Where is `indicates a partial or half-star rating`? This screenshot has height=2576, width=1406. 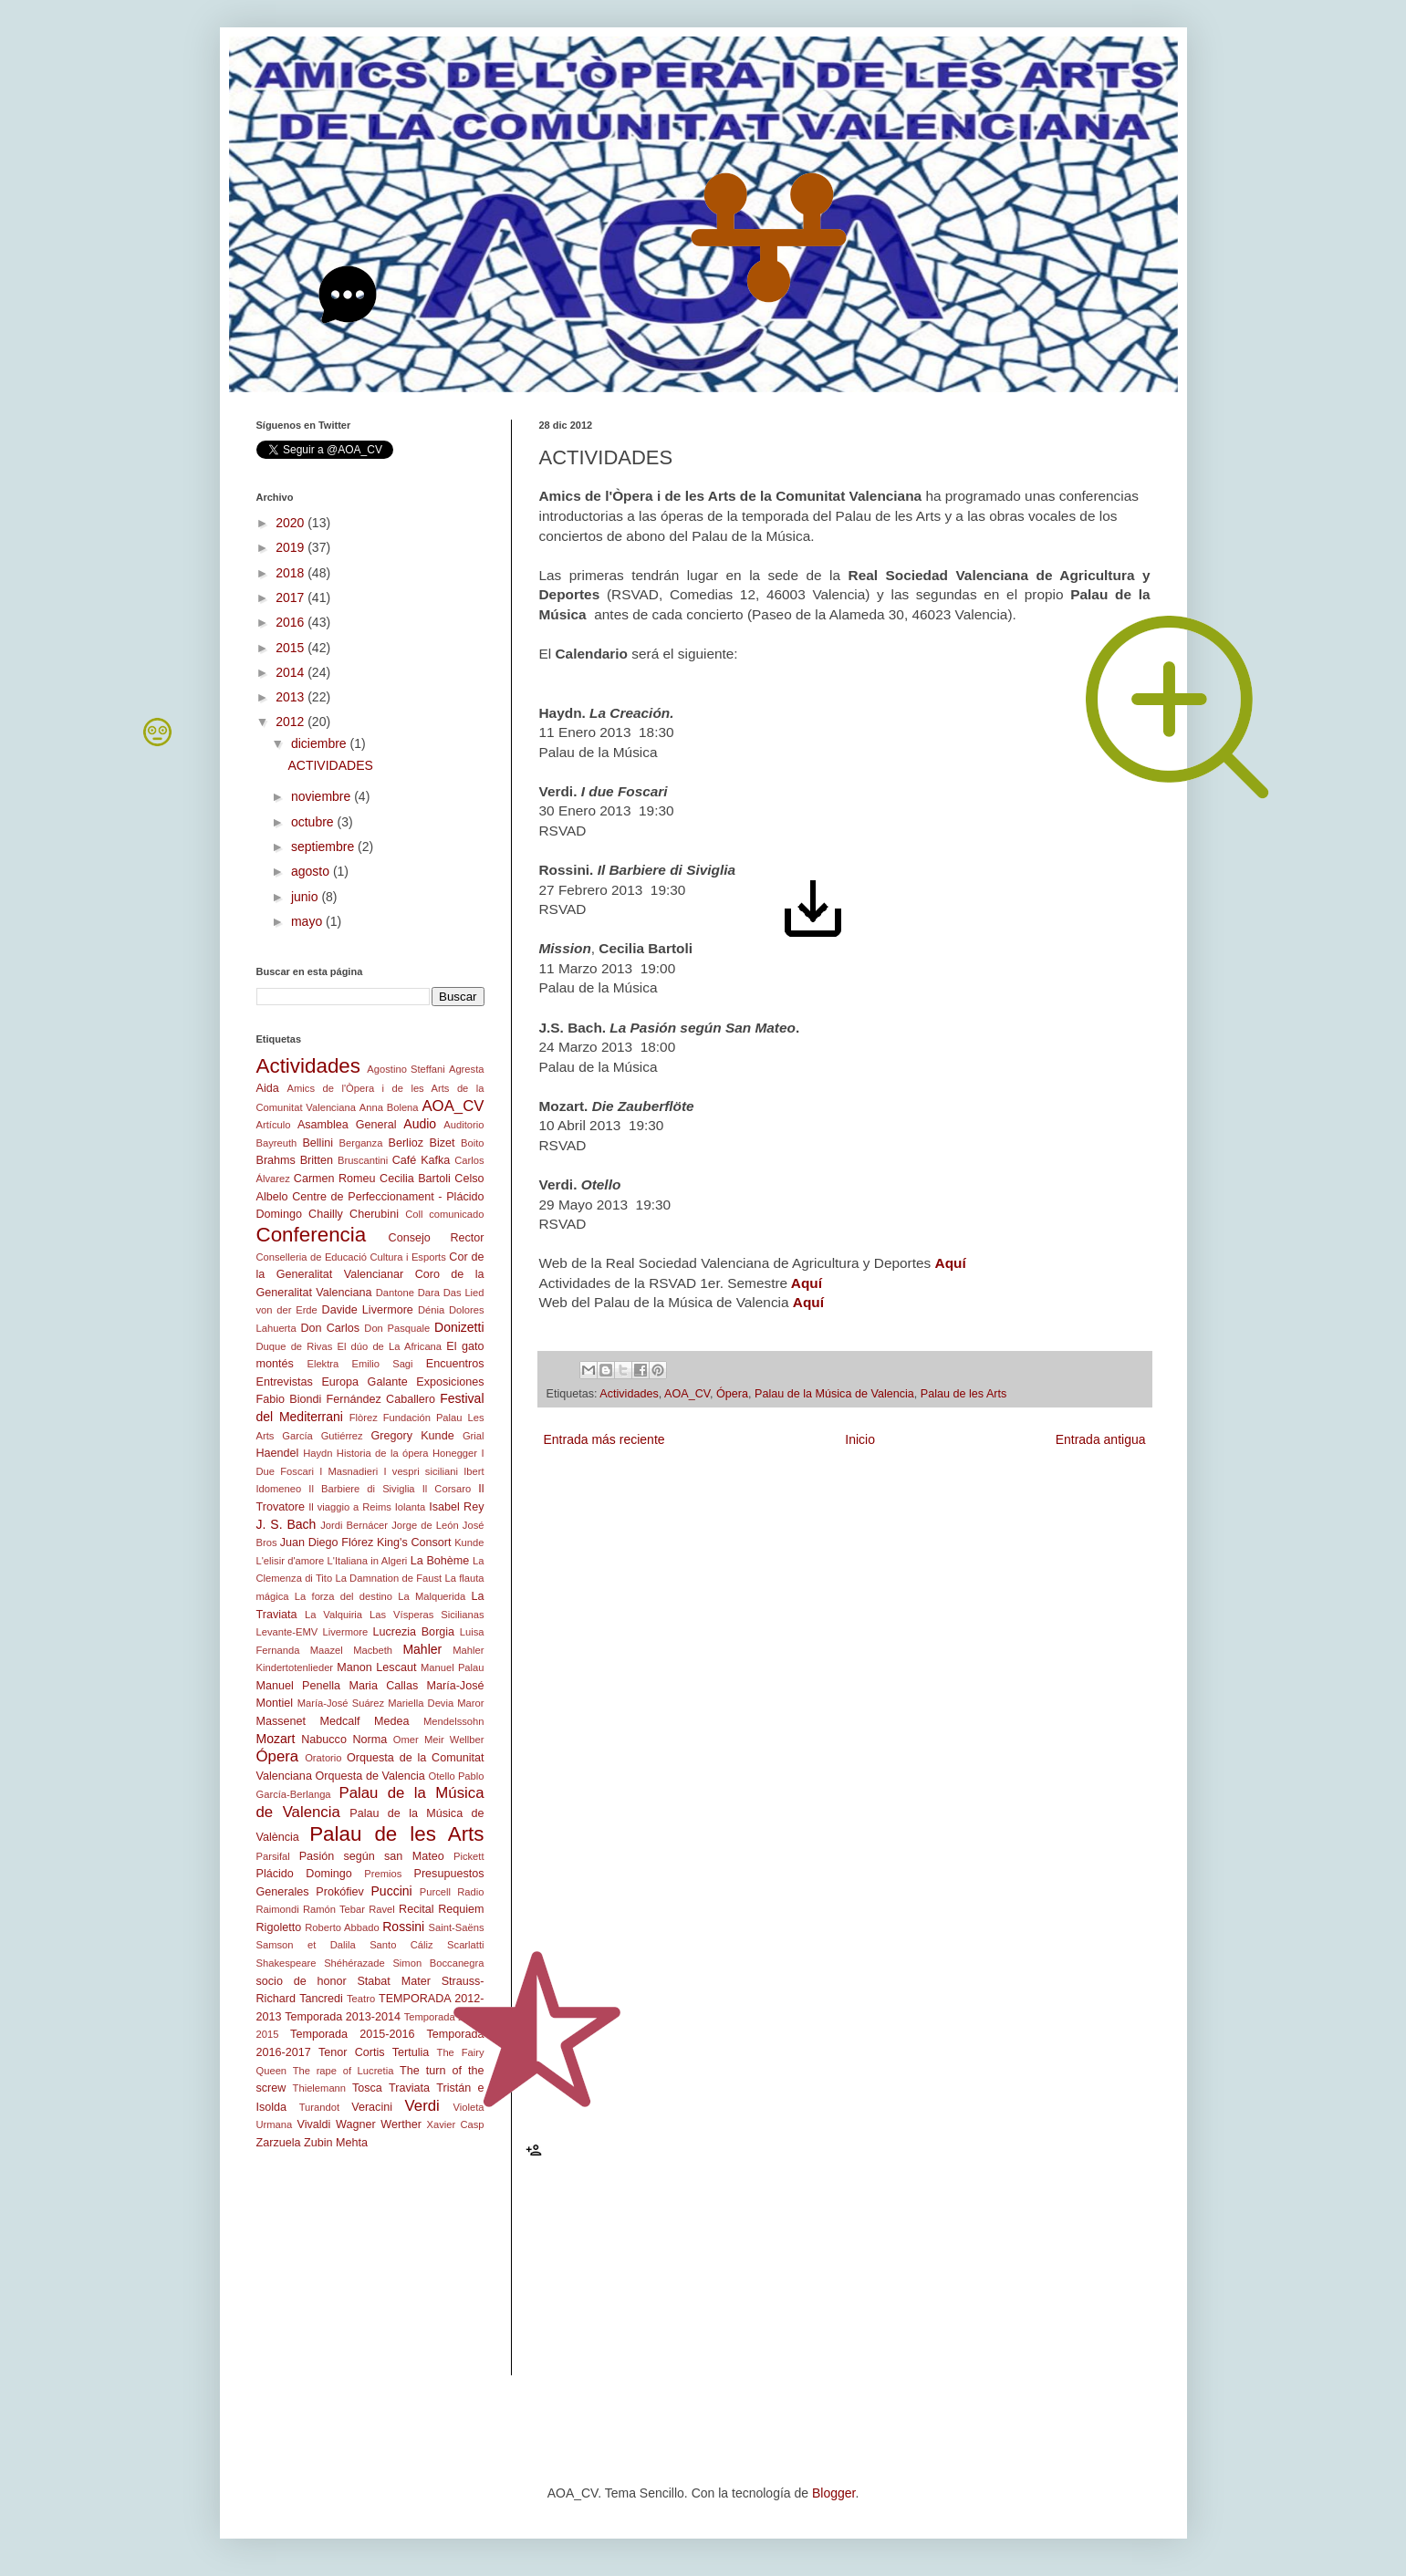 indicates a partial or half-star rating is located at coordinates (536, 2029).